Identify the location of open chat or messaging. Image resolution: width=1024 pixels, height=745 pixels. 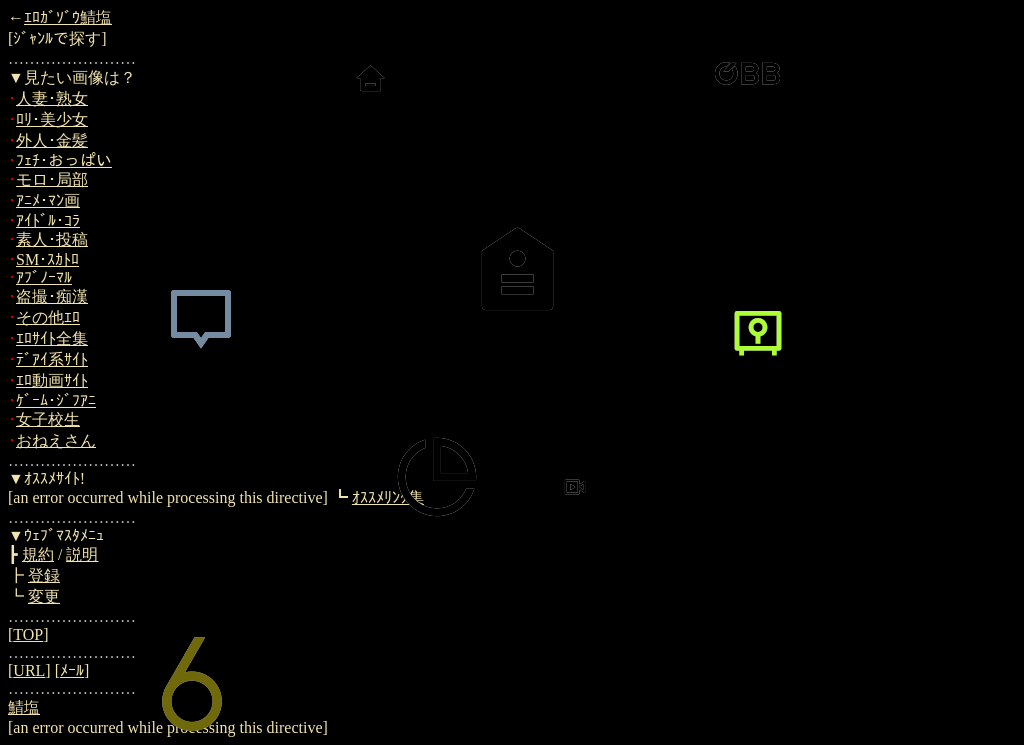
(201, 317).